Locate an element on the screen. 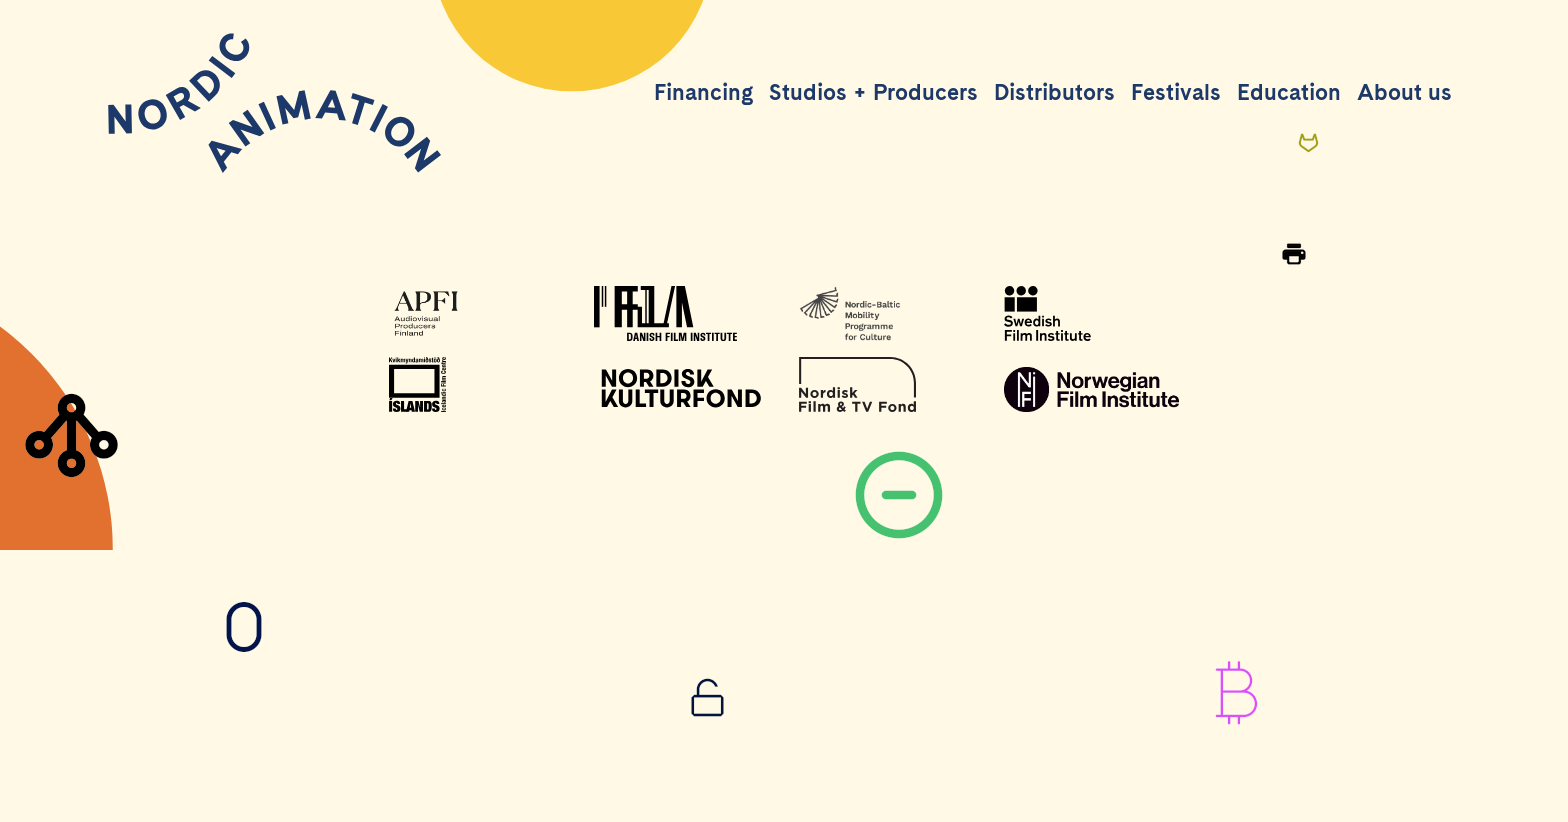 This screenshot has height=822, width=1568. remove an item from a list or collection is located at coordinates (899, 495).